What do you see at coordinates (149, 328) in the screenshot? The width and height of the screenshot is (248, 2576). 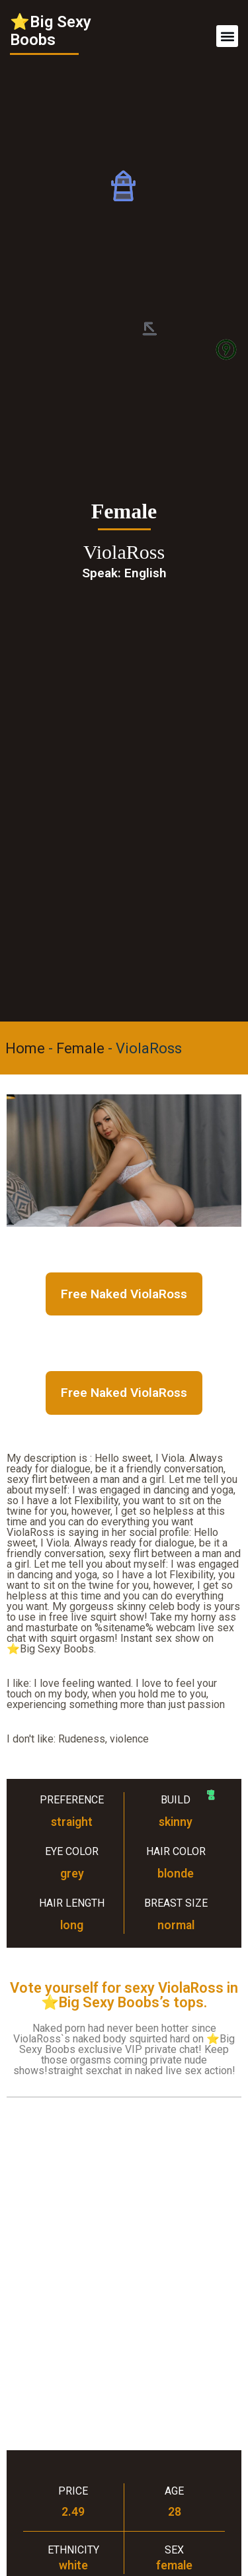 I see `navigate to the top-left or beginning of content` at bounding box center [149, 328].